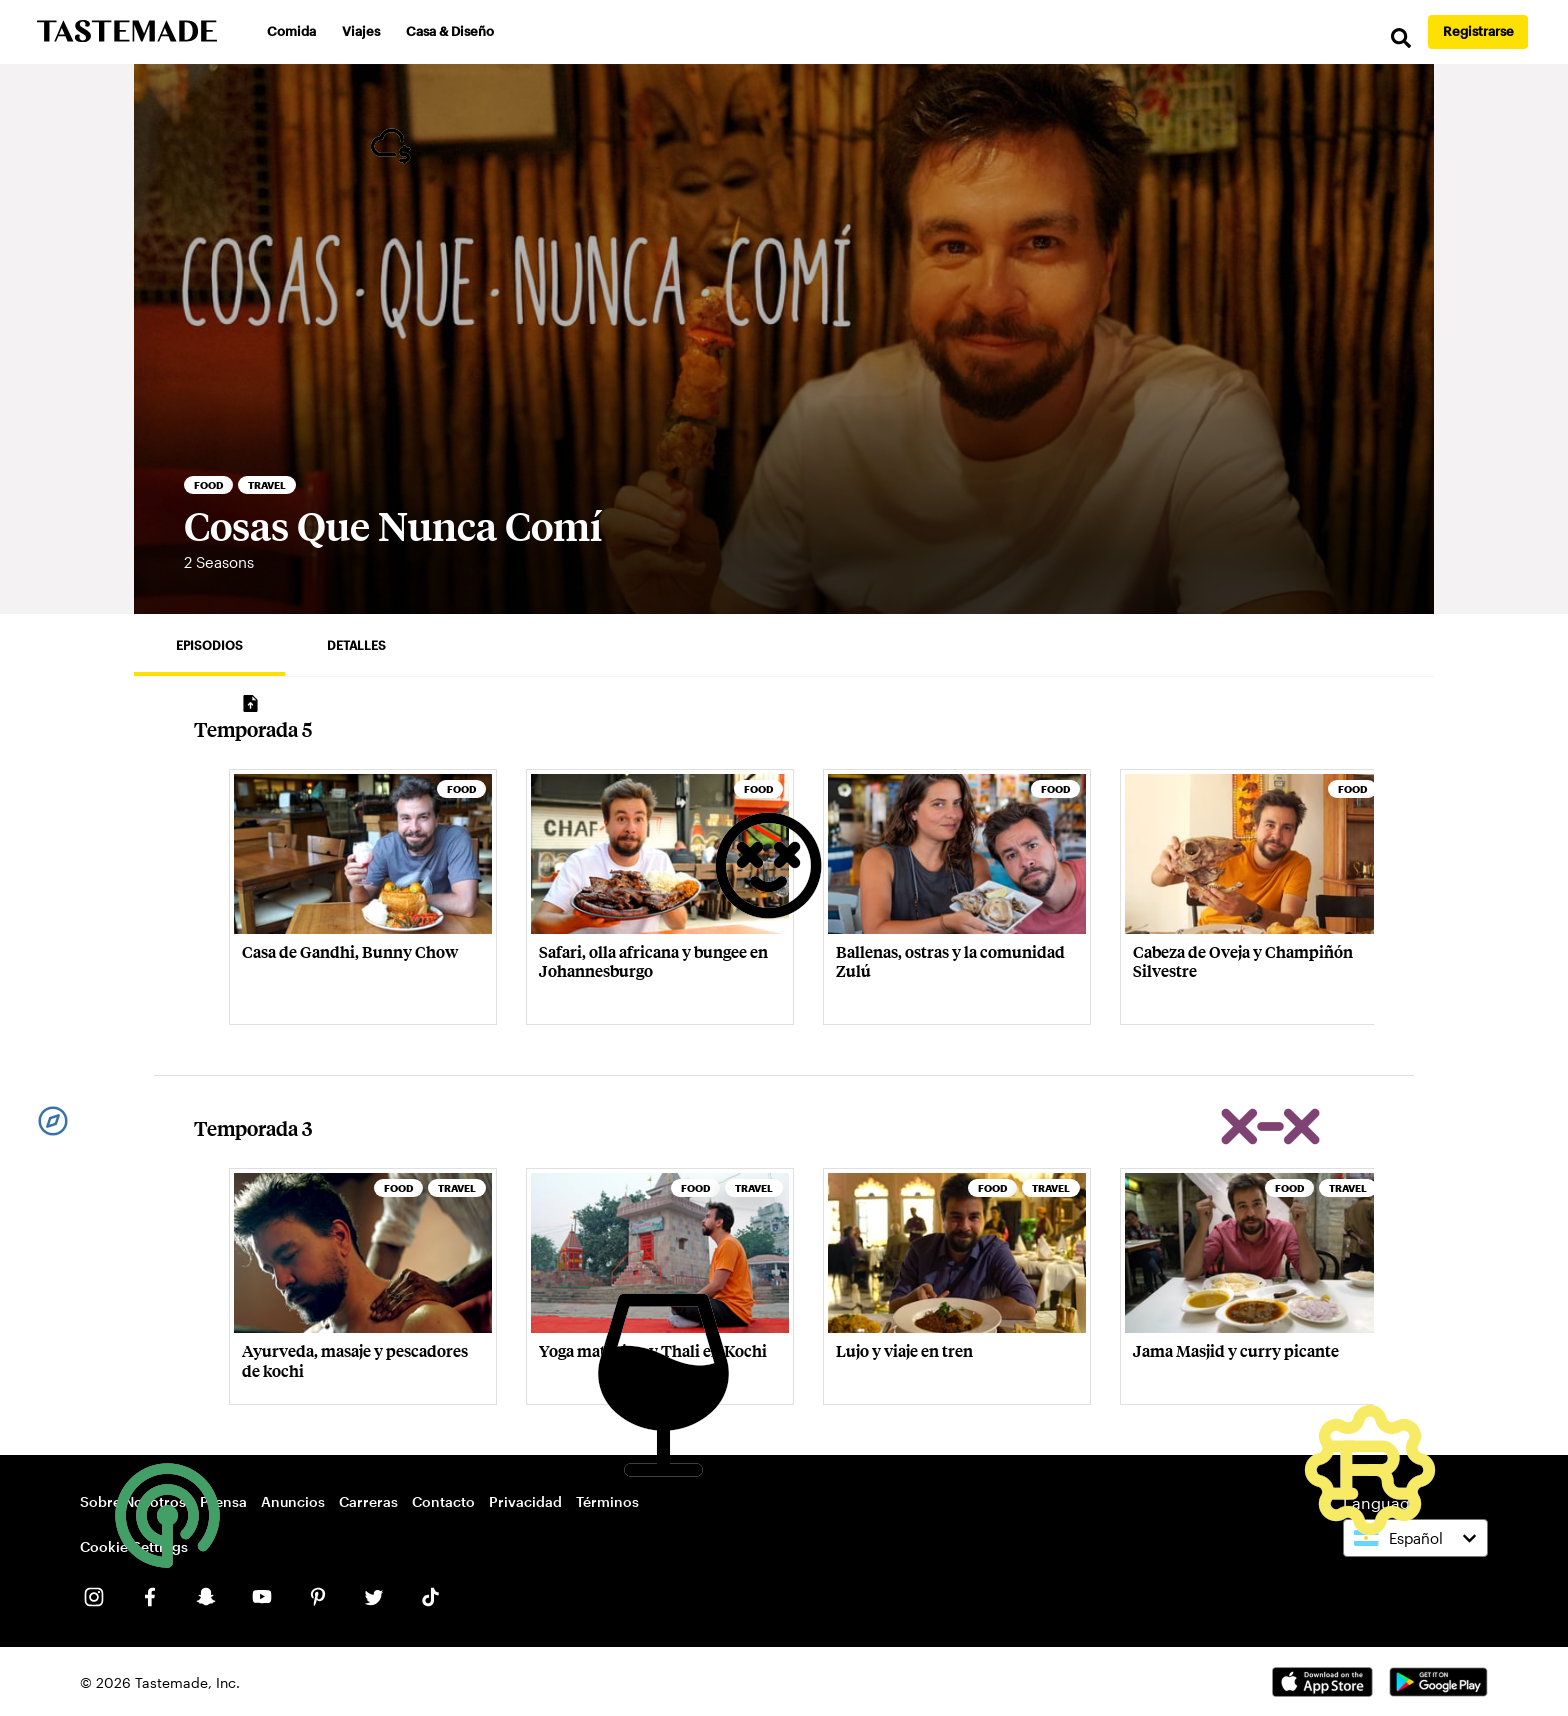 This screenshot has height=1716, width=1568. I want to click on access navigation or directional features, so click(53, 1121).